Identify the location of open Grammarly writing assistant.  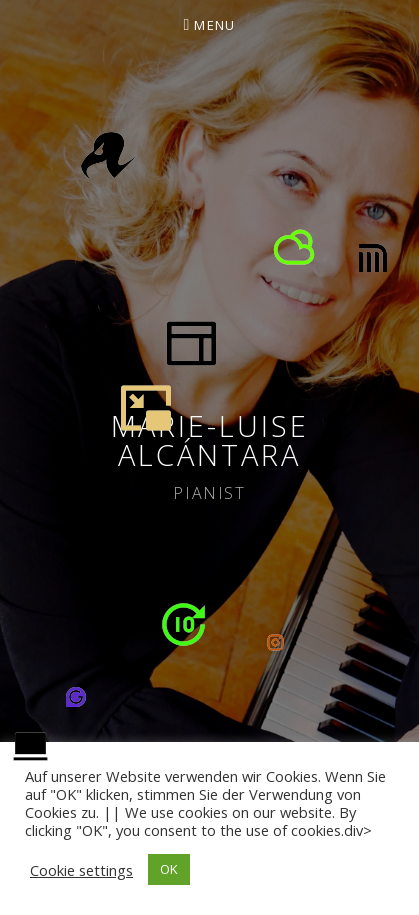
(76, 697).